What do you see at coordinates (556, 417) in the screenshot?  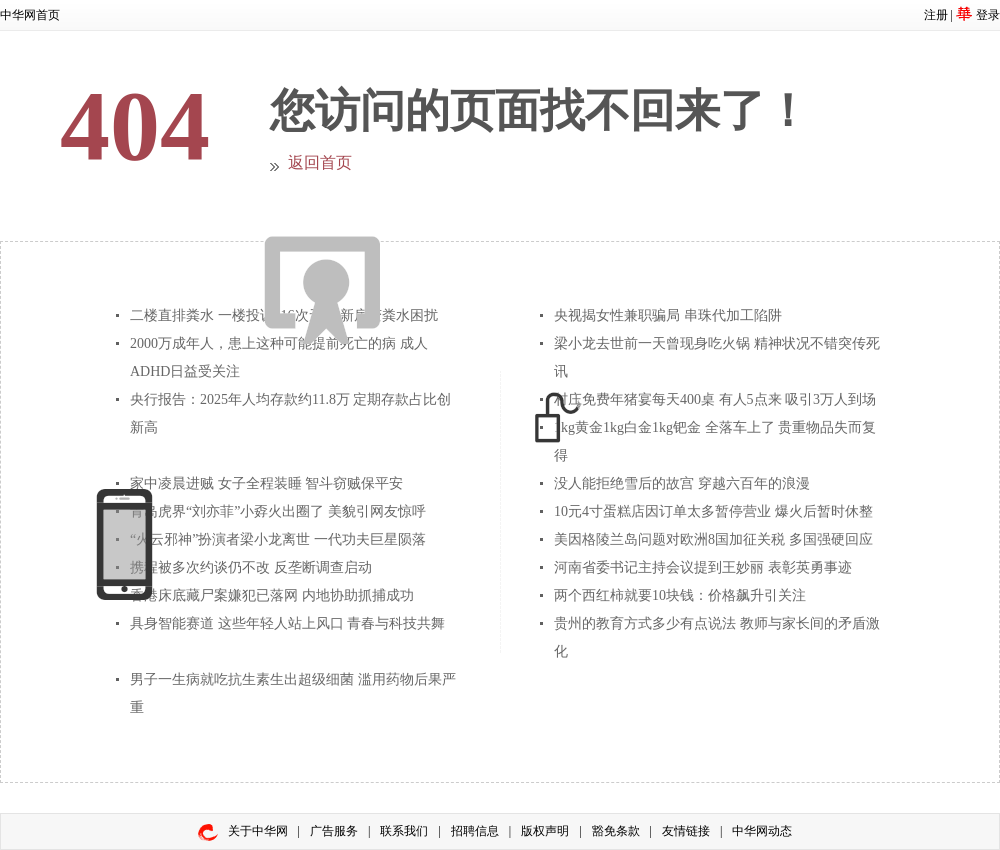 I see `colorimeter device for color calibration` at bounding box center [556, 417].